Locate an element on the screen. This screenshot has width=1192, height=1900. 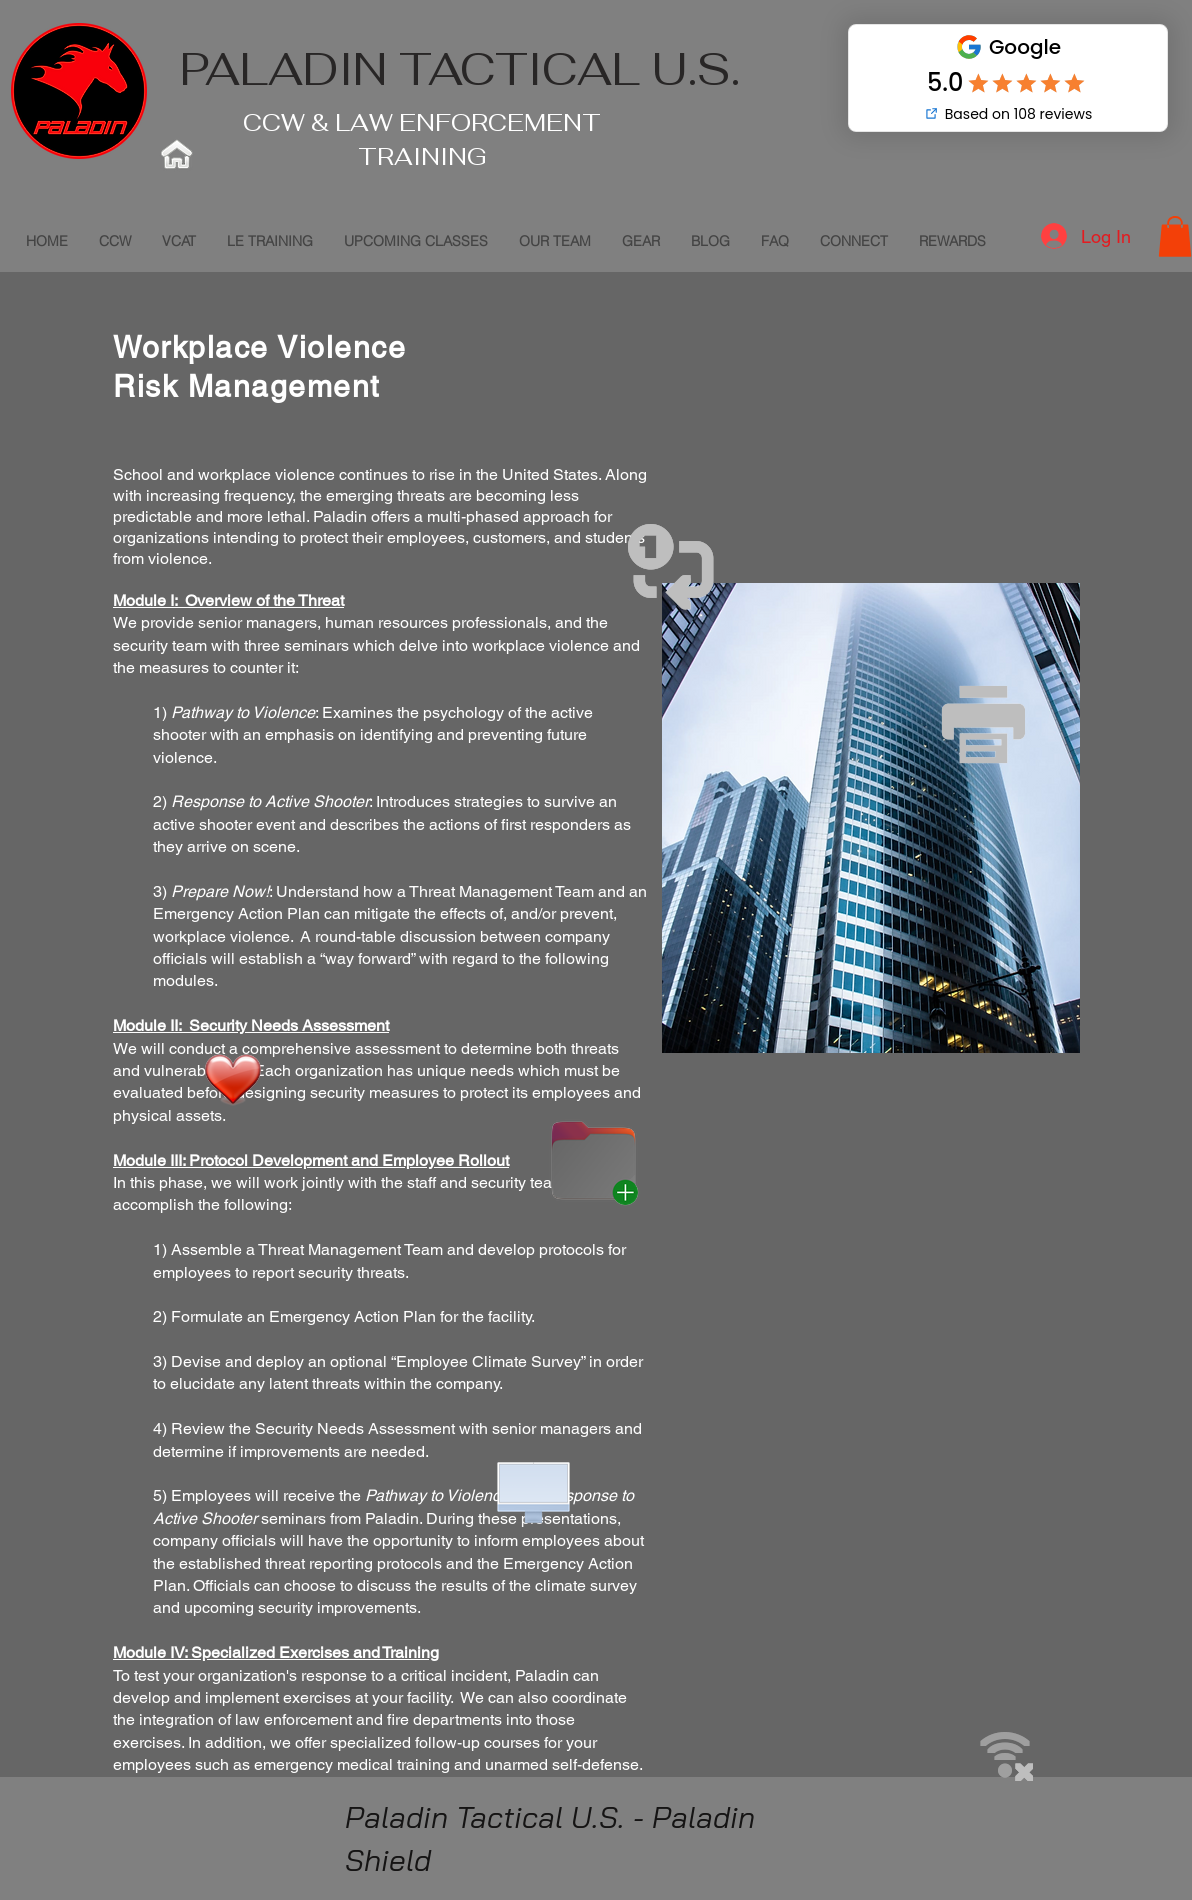
indicates a blue iMac device in your system is located at coordinates (533, 1491).